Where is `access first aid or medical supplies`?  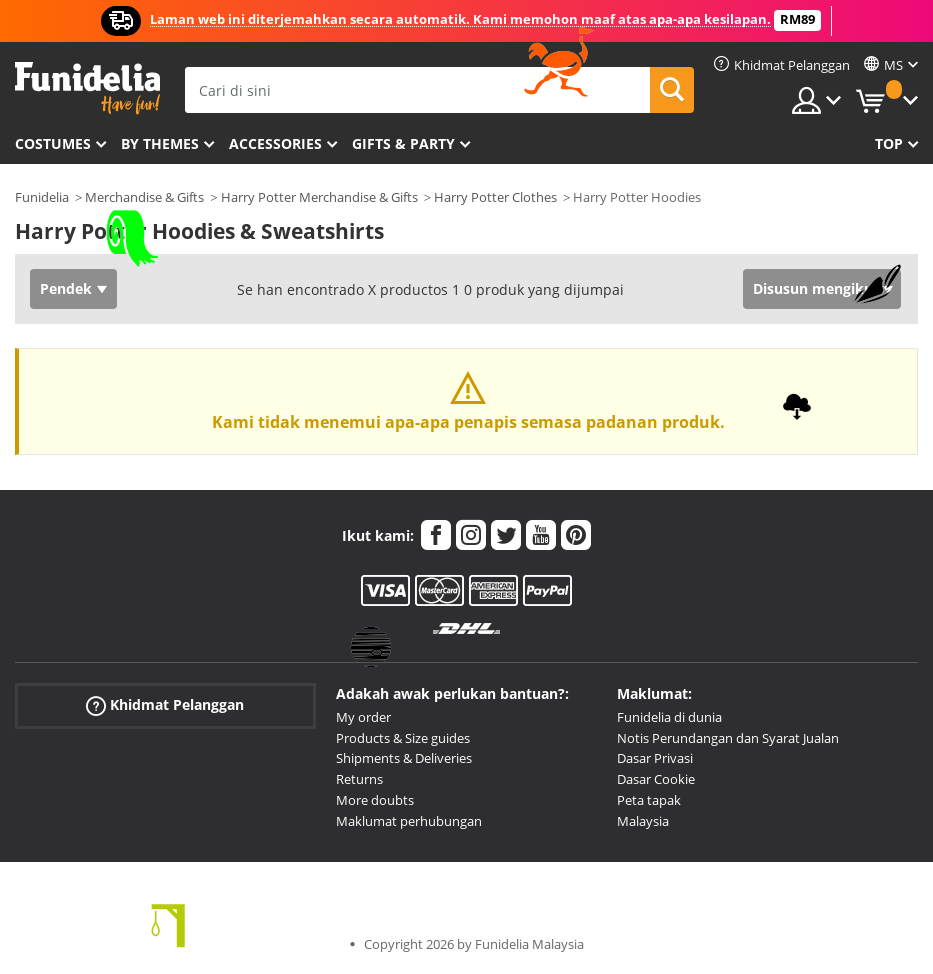 access first aid or medical supplies is located at coordinates (130, 238).